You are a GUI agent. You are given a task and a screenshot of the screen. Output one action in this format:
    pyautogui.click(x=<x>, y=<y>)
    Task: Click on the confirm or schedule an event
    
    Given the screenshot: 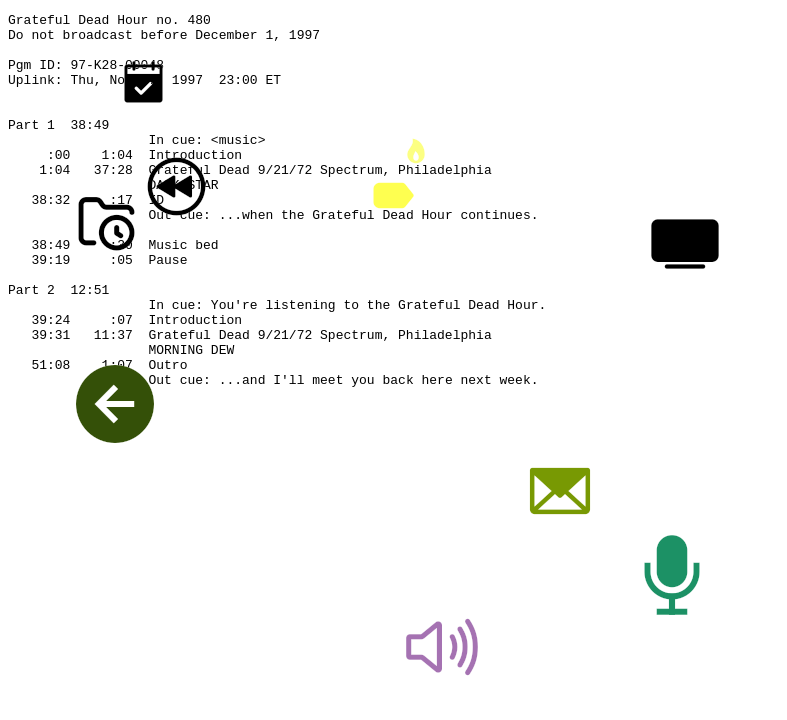 What is the action you would take?
    pyautogui.click(x=143, y=83)
    